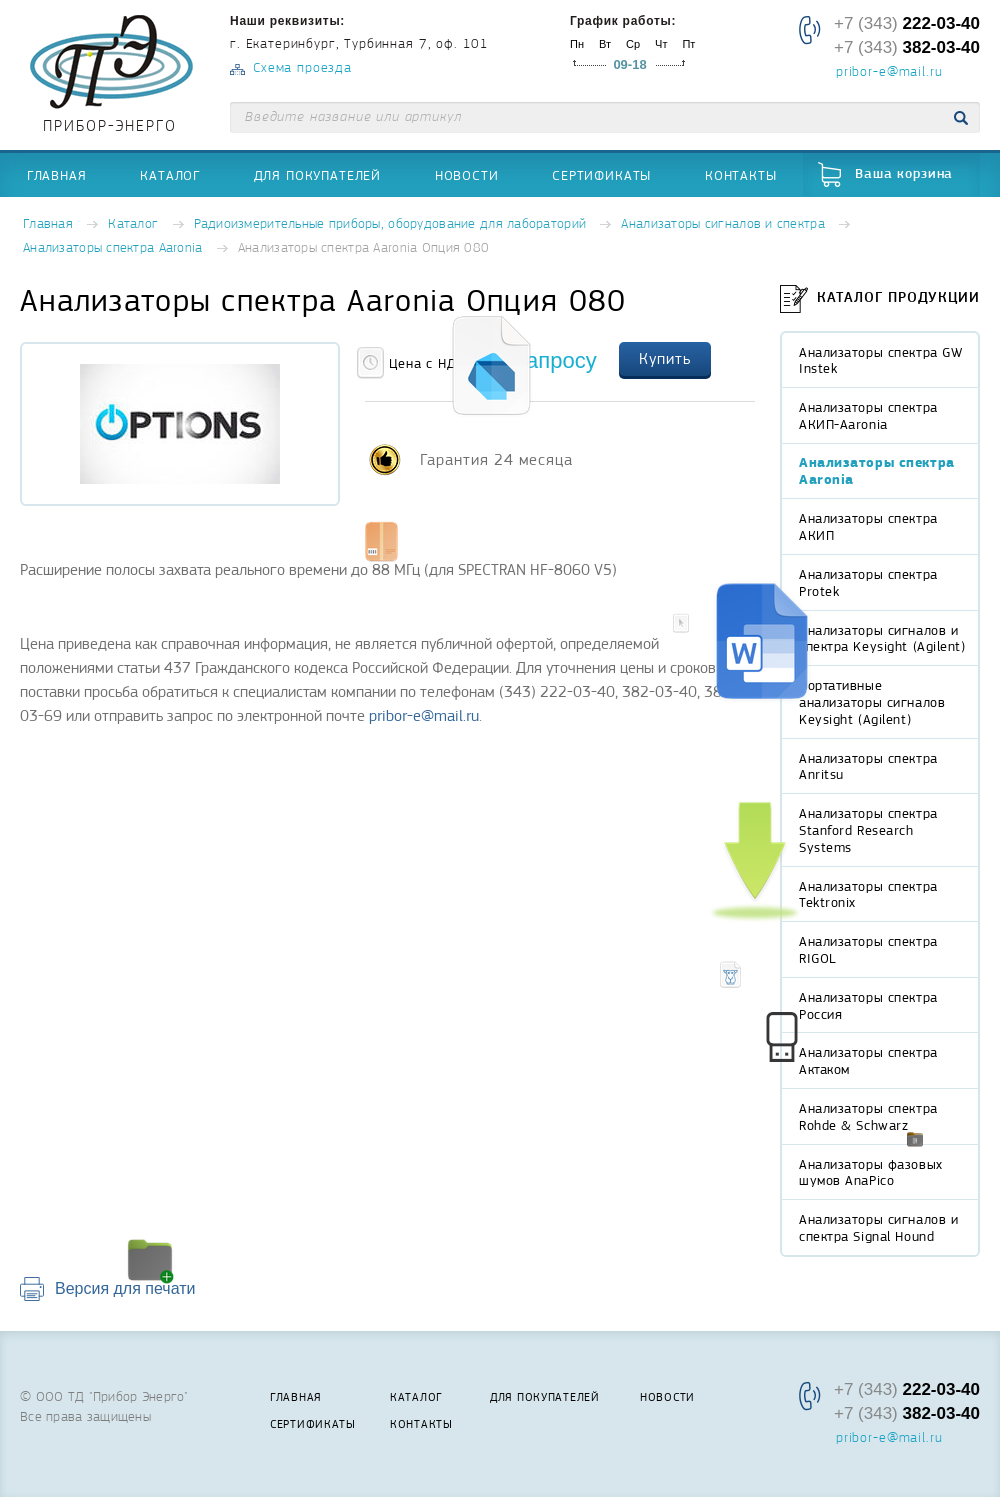  Describe the element at coordinates (762, 641) in the screenshot. I see `microsoft word document file` at that location.